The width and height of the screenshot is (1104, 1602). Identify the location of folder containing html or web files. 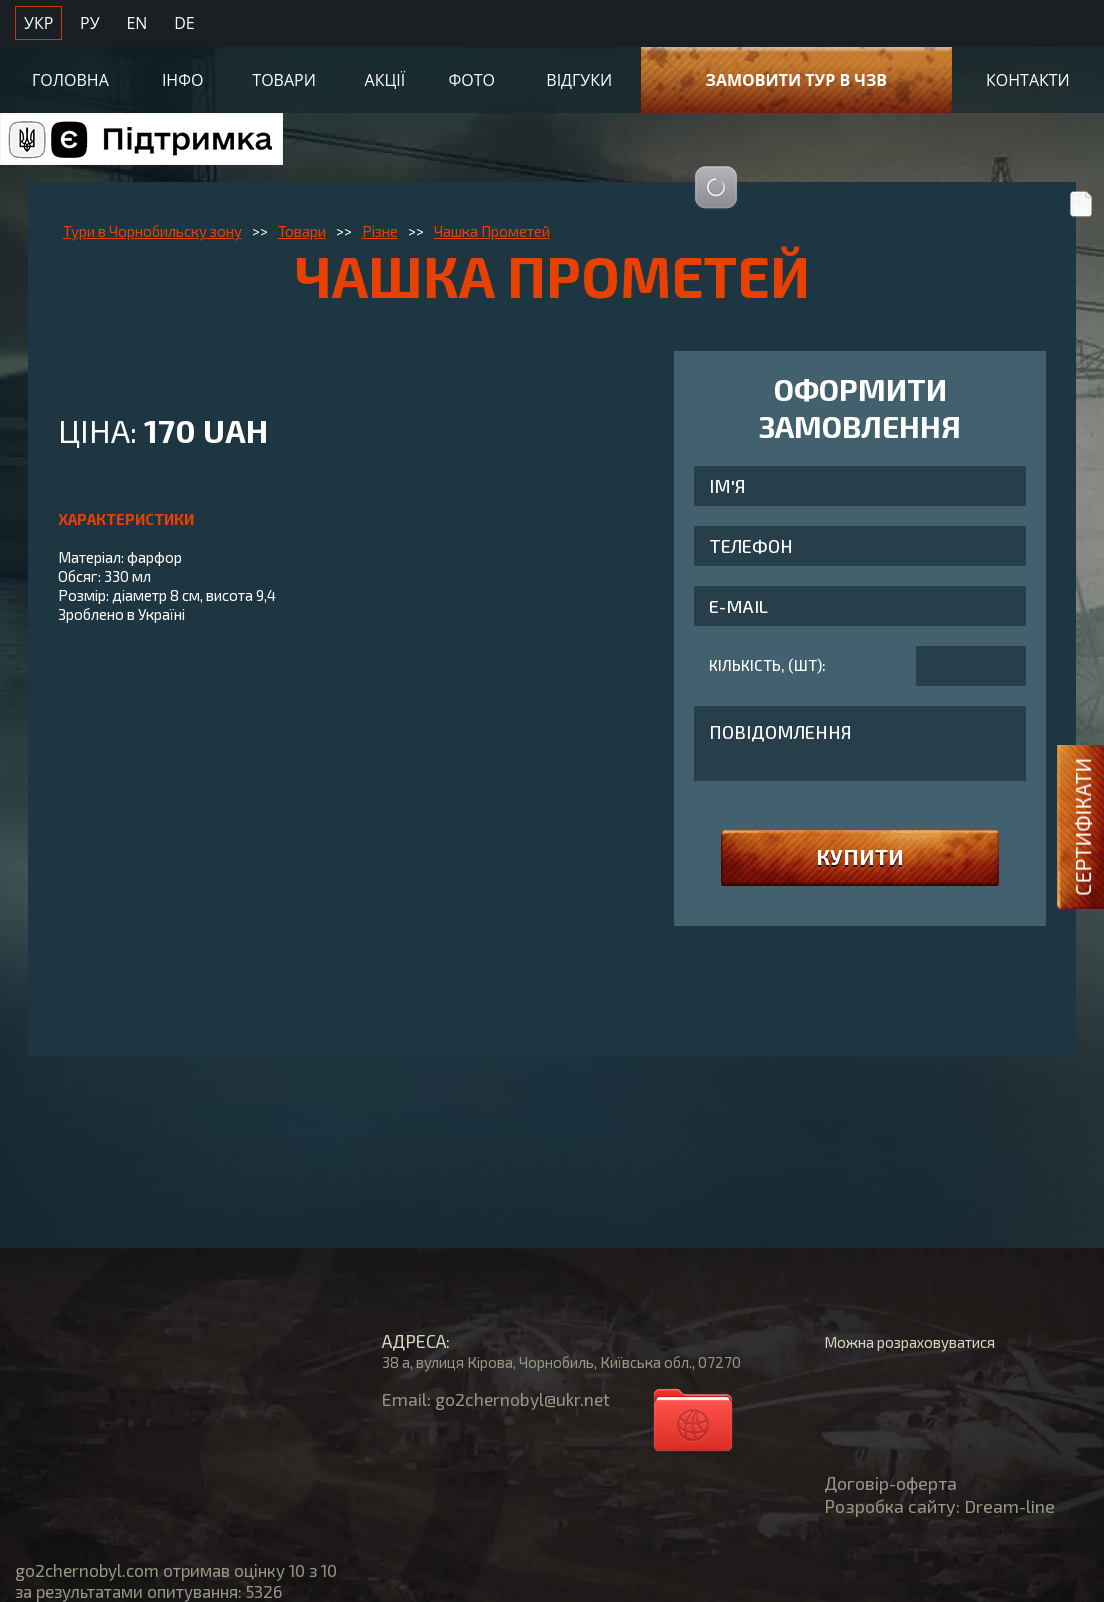
(693, 1420).